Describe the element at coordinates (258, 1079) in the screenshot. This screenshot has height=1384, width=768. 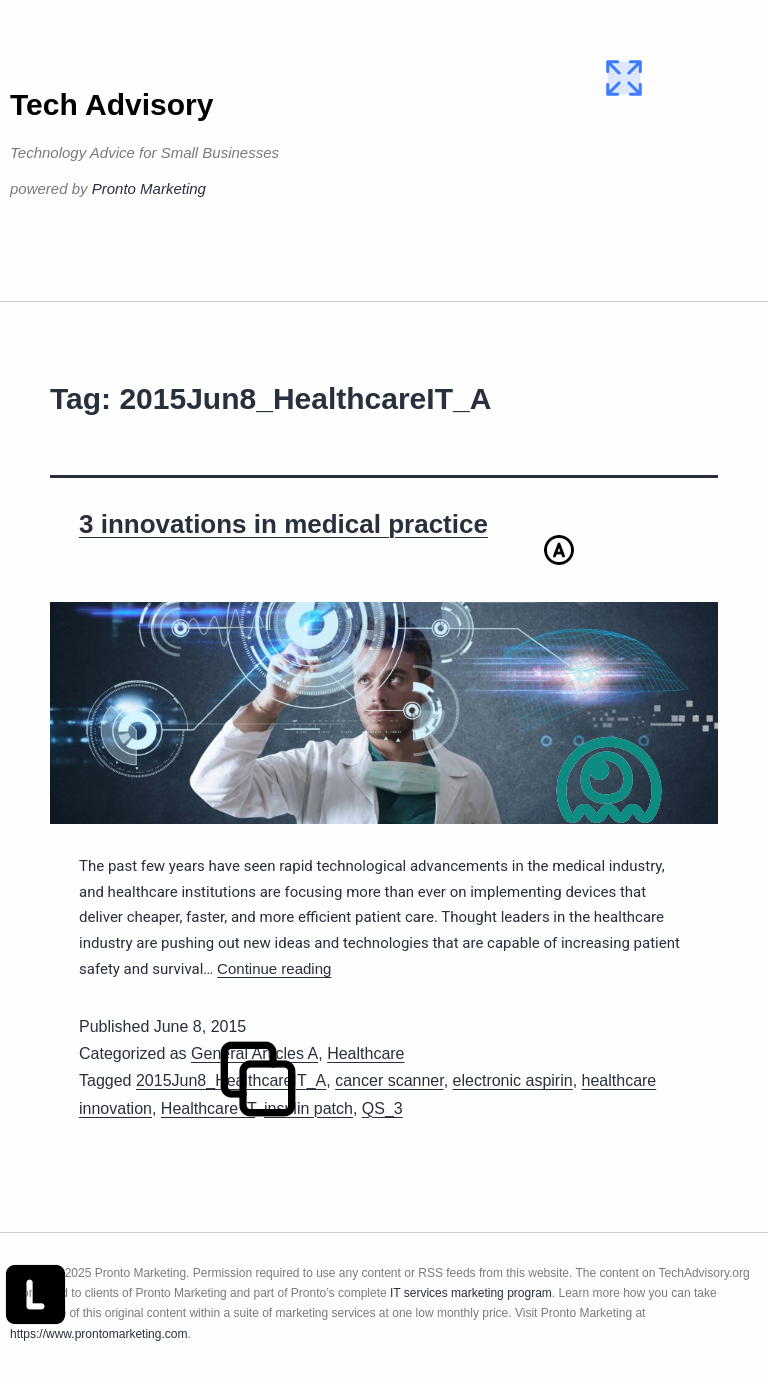
I see `copy to clipboard` at that location.